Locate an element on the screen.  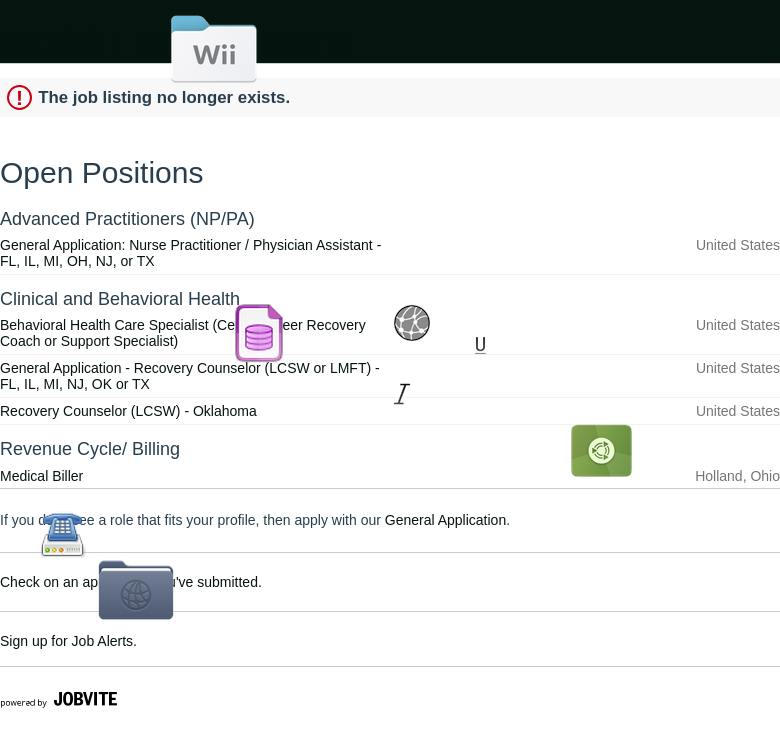
access modem or dial-up network settings is located at coordinates (62, 536).